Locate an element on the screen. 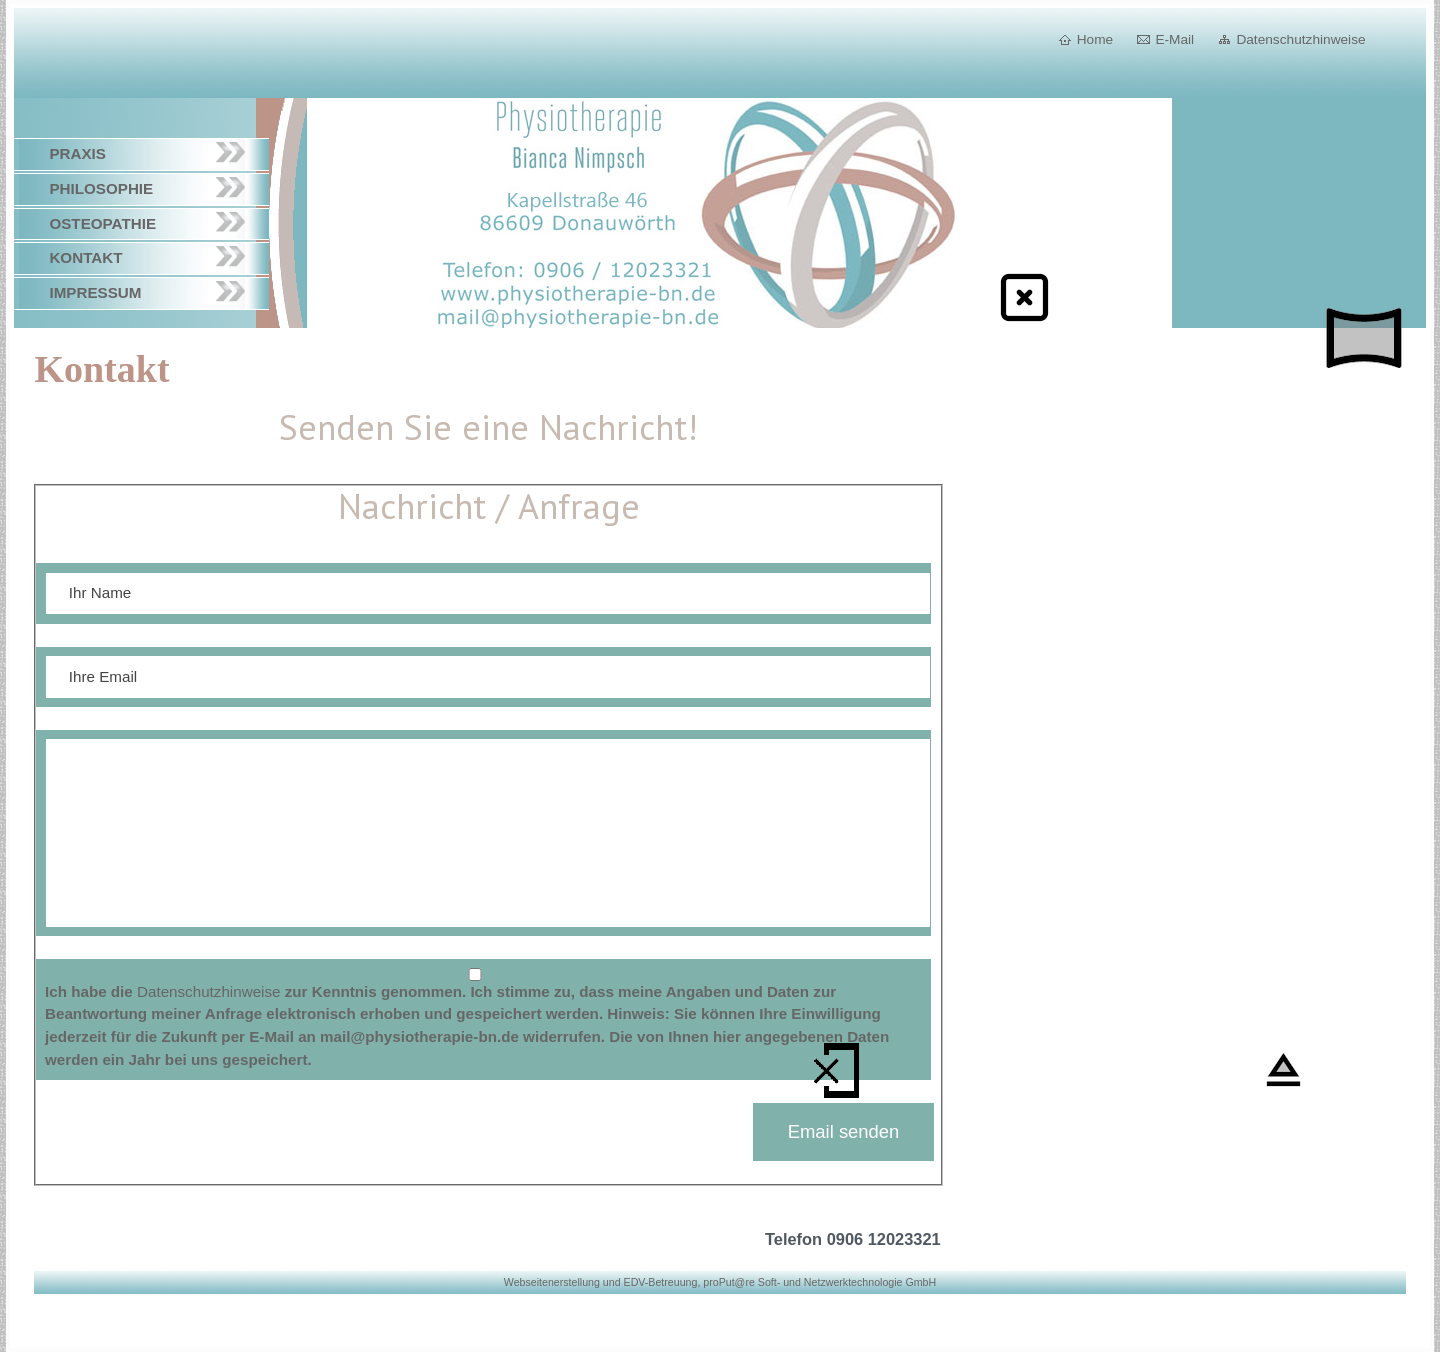 Image resolution: width=1440 pixels, height=1352 pixels. disconnect or unlink a mobile device is located at coordinates (836, 1070).